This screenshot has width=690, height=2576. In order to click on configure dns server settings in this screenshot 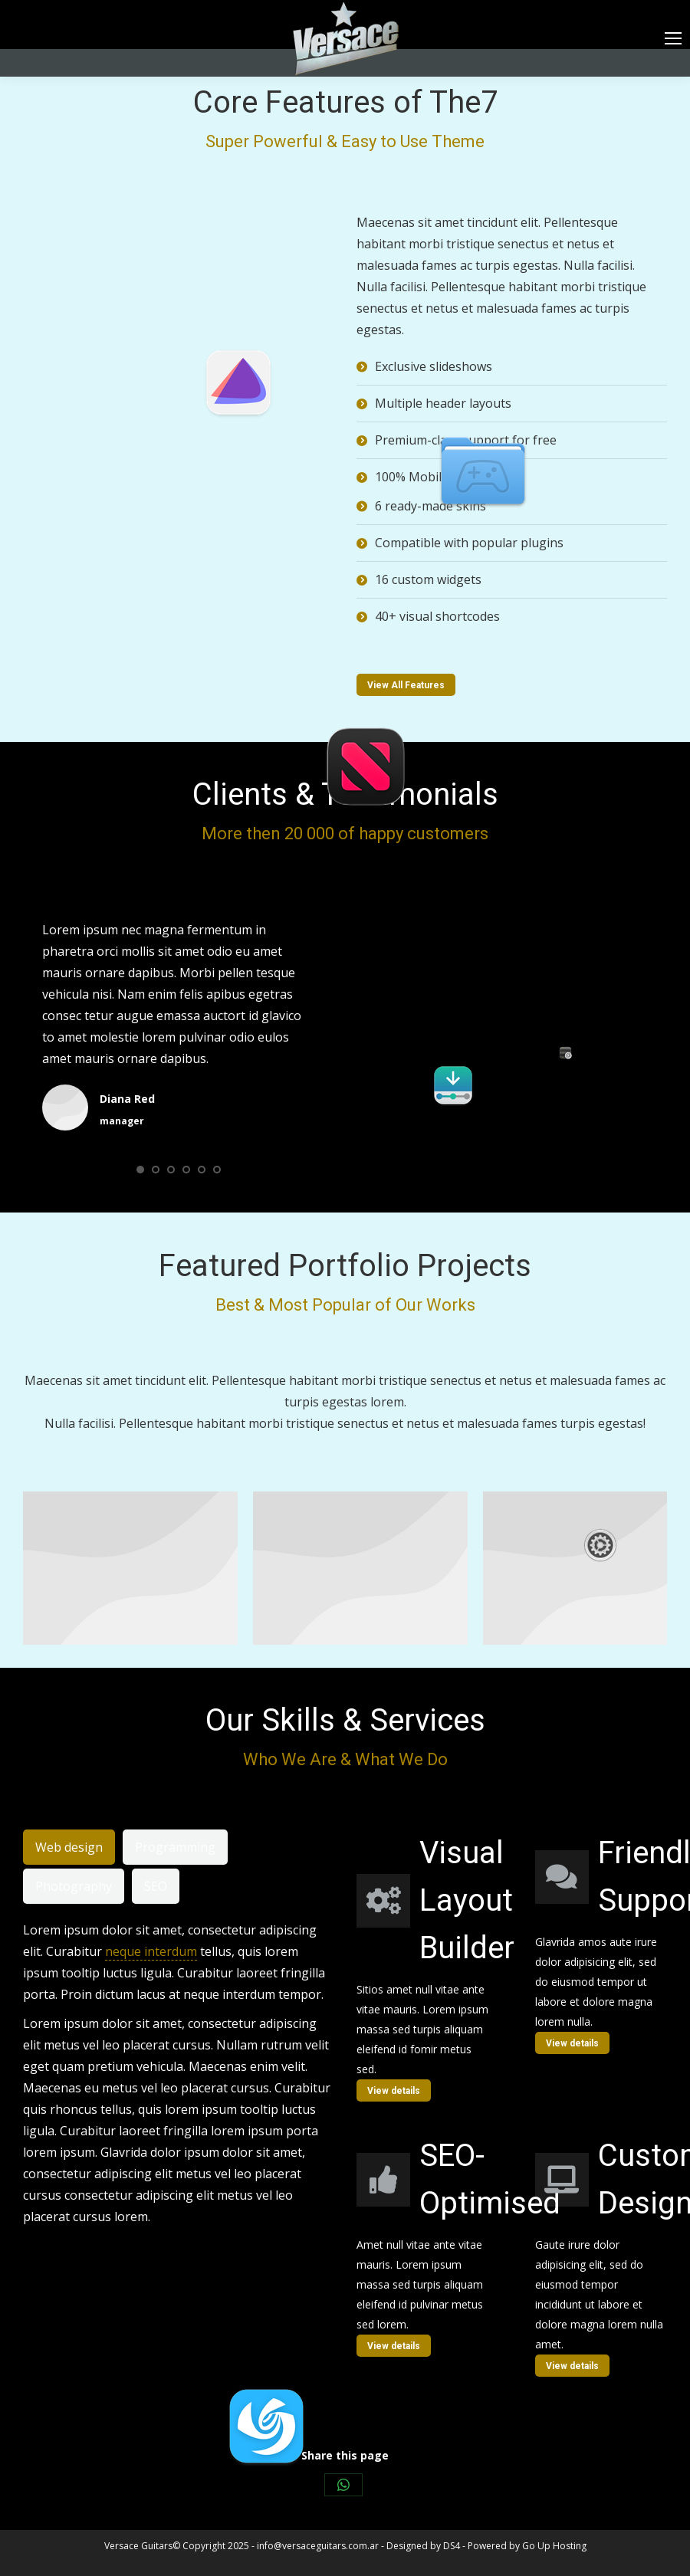, I will do `click(565, 1052)`.